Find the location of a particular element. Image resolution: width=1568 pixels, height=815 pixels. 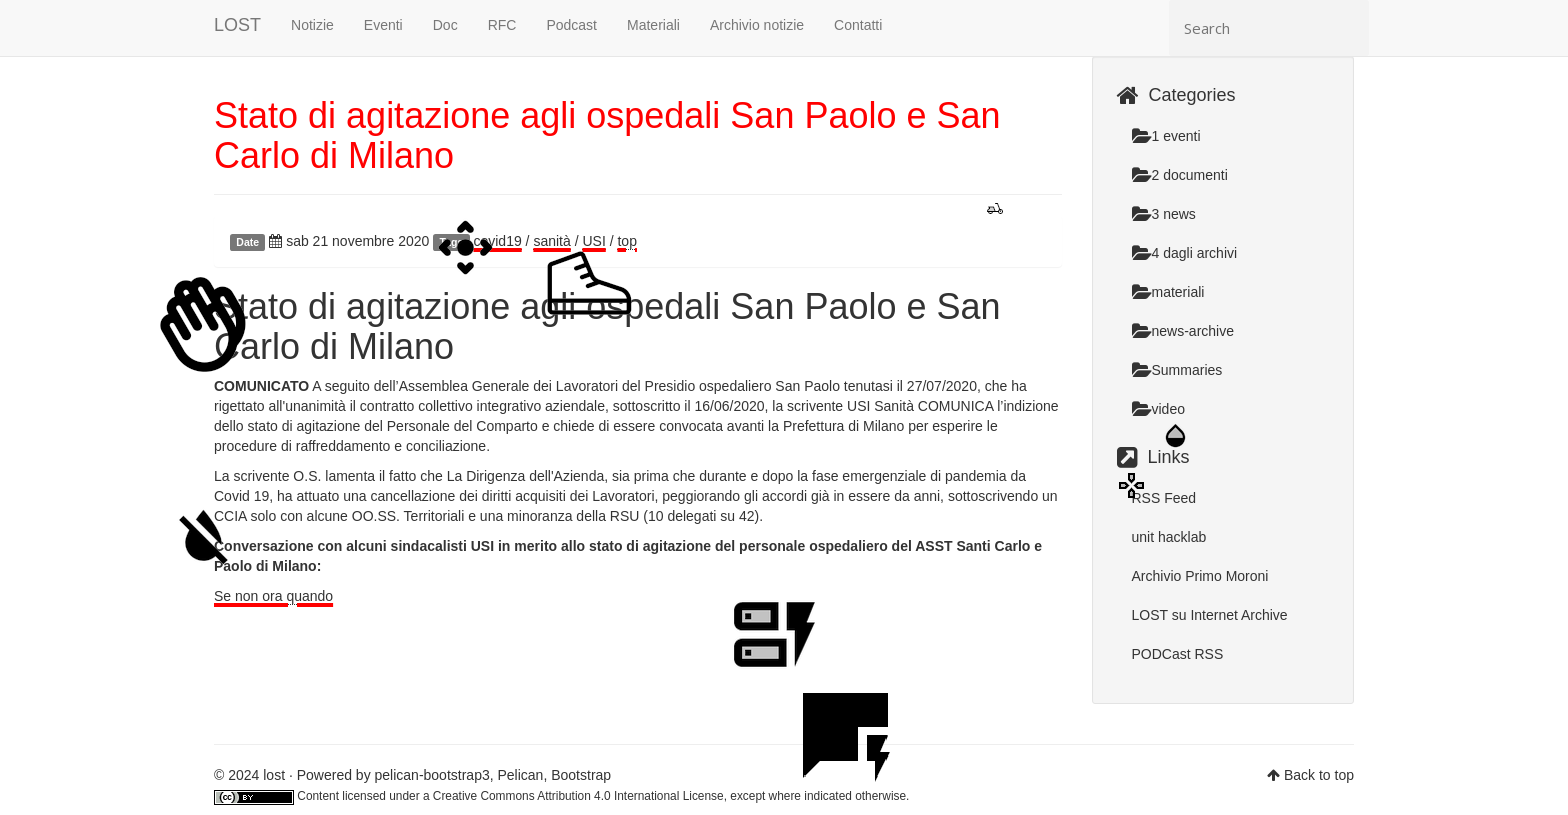

send a quick reply to a message is located at coordinates (845, 735).